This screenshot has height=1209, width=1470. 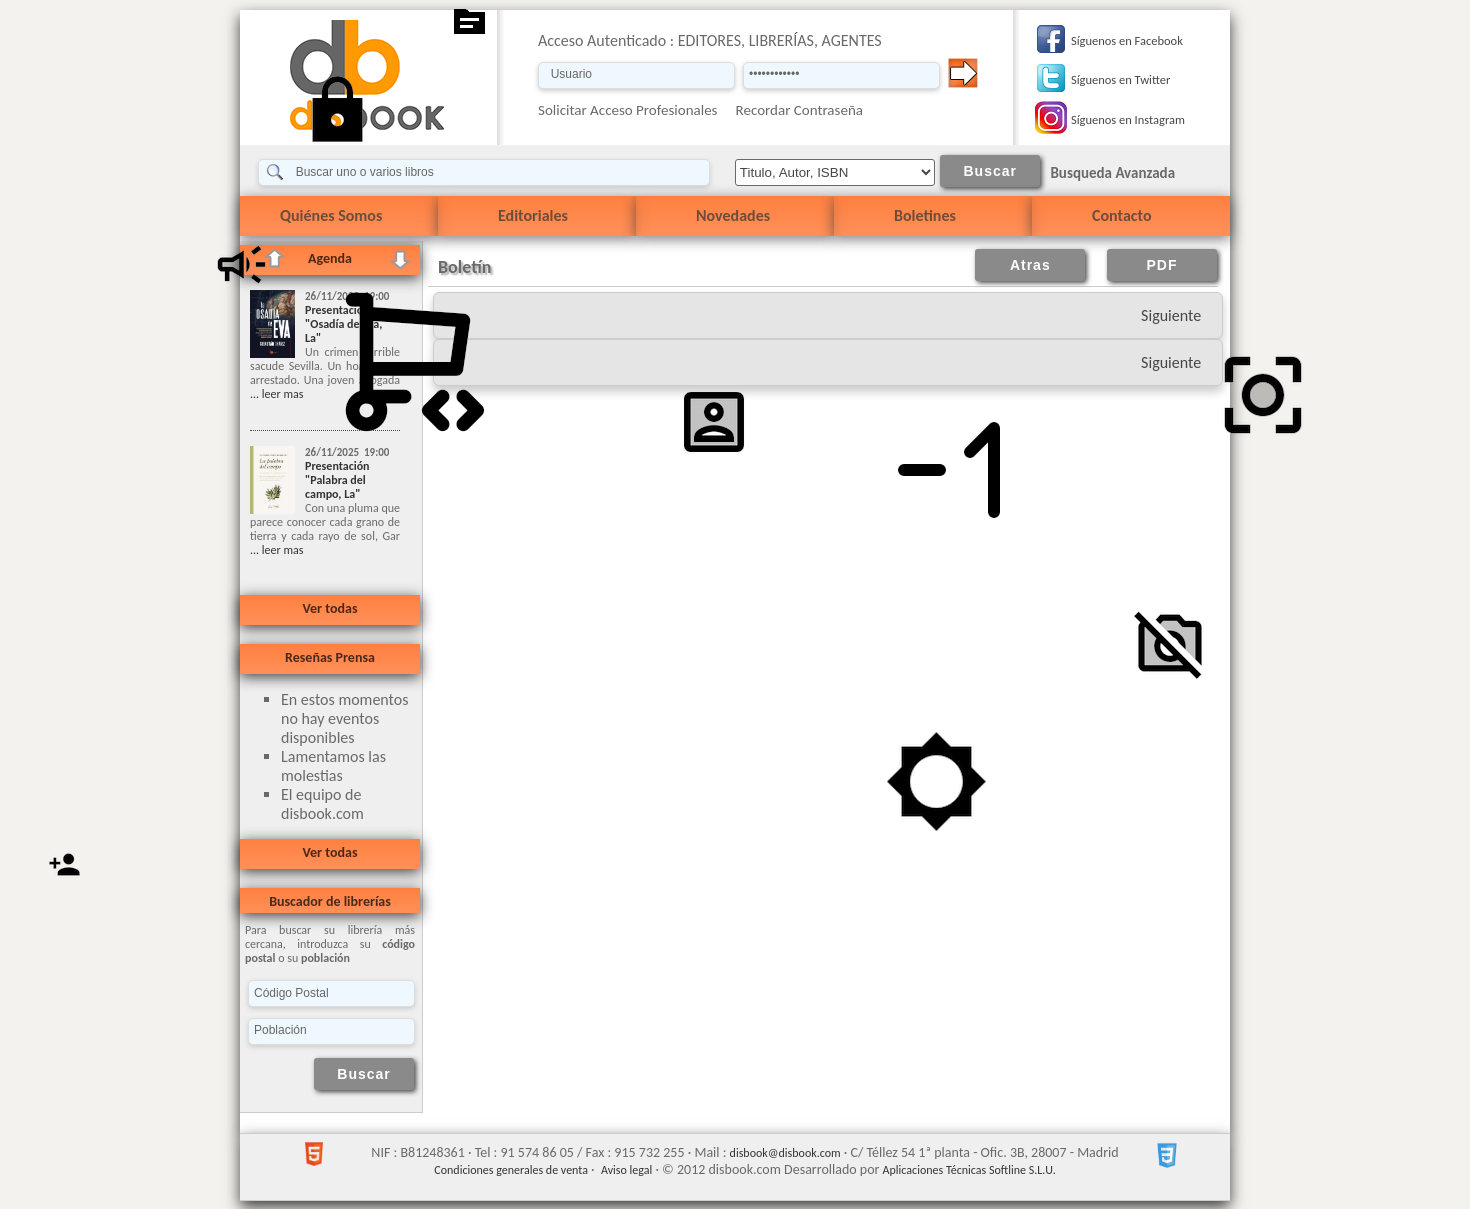 What do you see at coordinates (469, 21) in the screenshot?
I see `access topic folders` at bounding box center [469, 21].